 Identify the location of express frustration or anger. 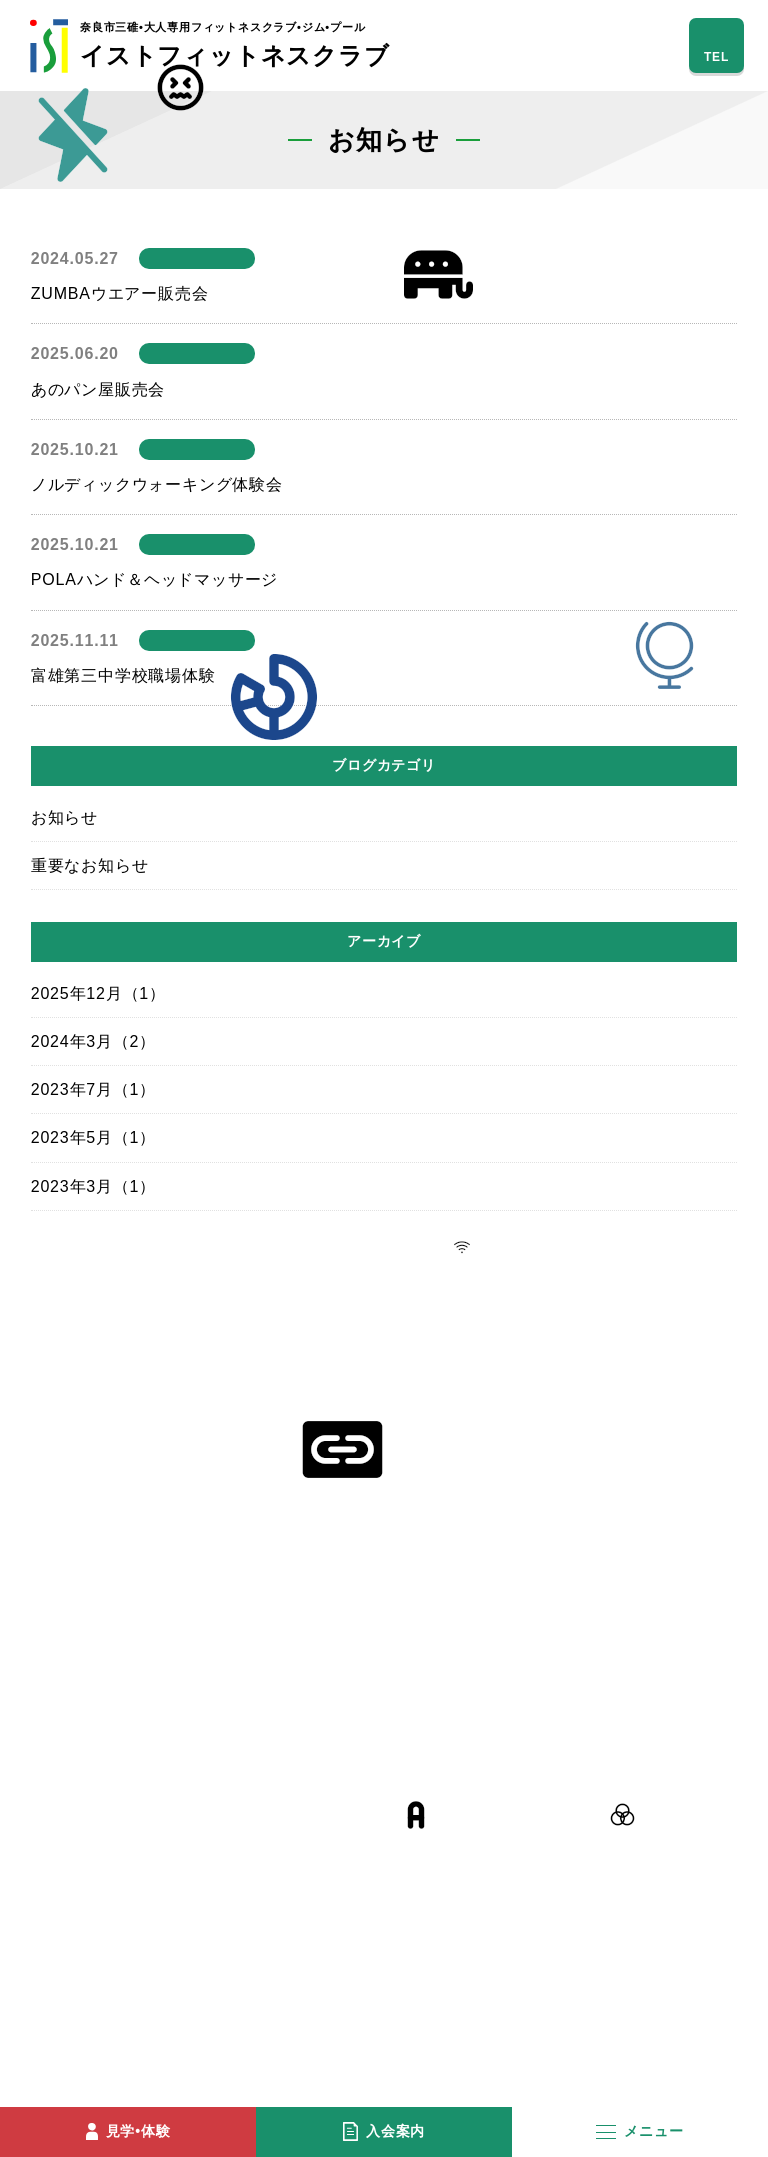
(180, 87).